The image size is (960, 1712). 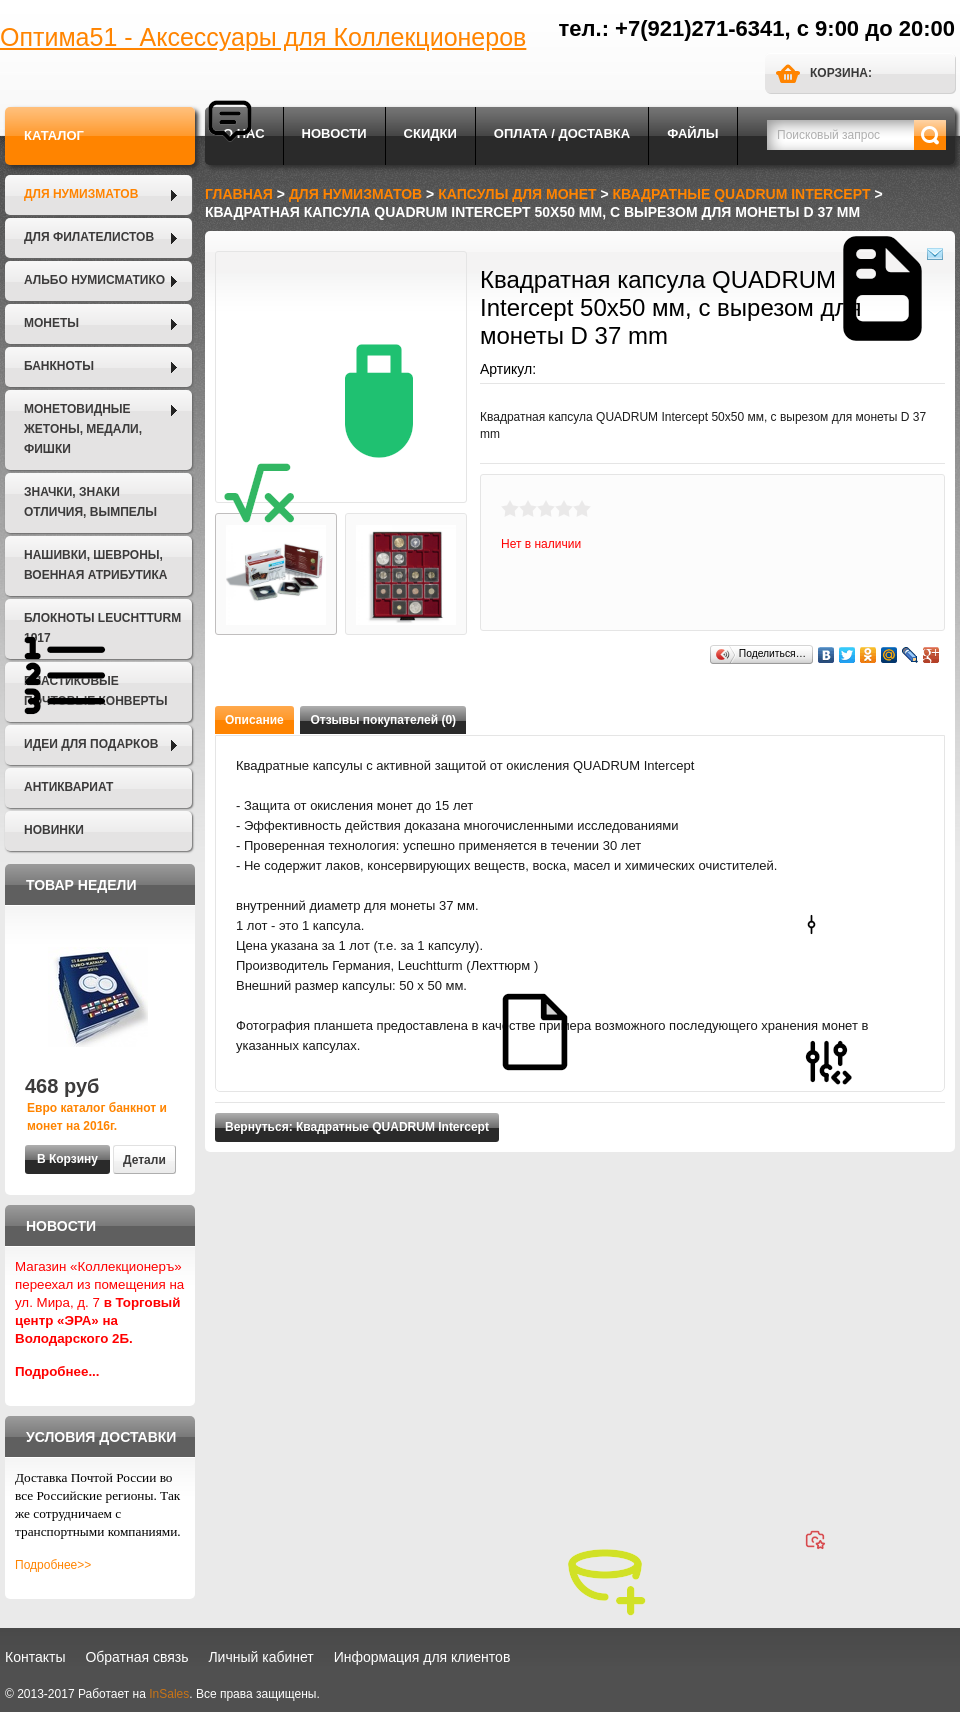 What do you see at coordinates (882, 288) in the screenshot?
I see `view invoice or billing document` at bounding box center [882, 288].